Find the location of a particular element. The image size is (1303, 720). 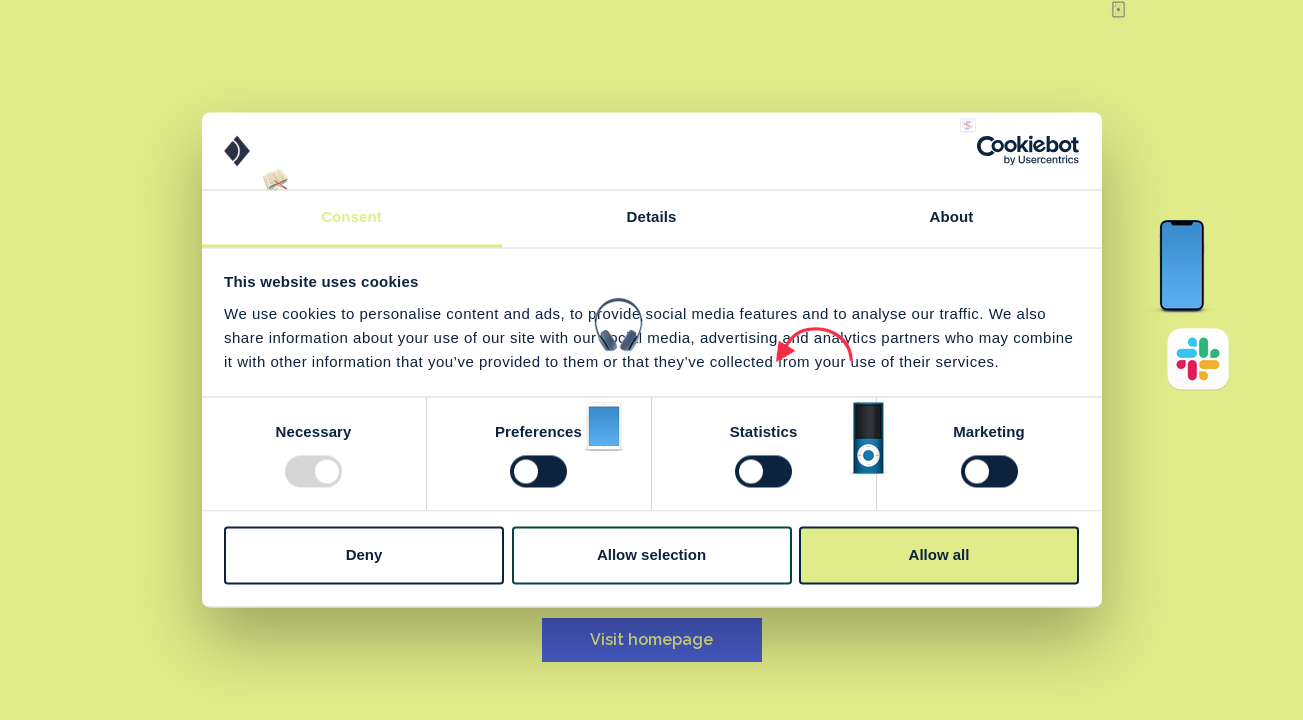

indicates a connected iPad Air 2 device is located at coordinates (604, 426).